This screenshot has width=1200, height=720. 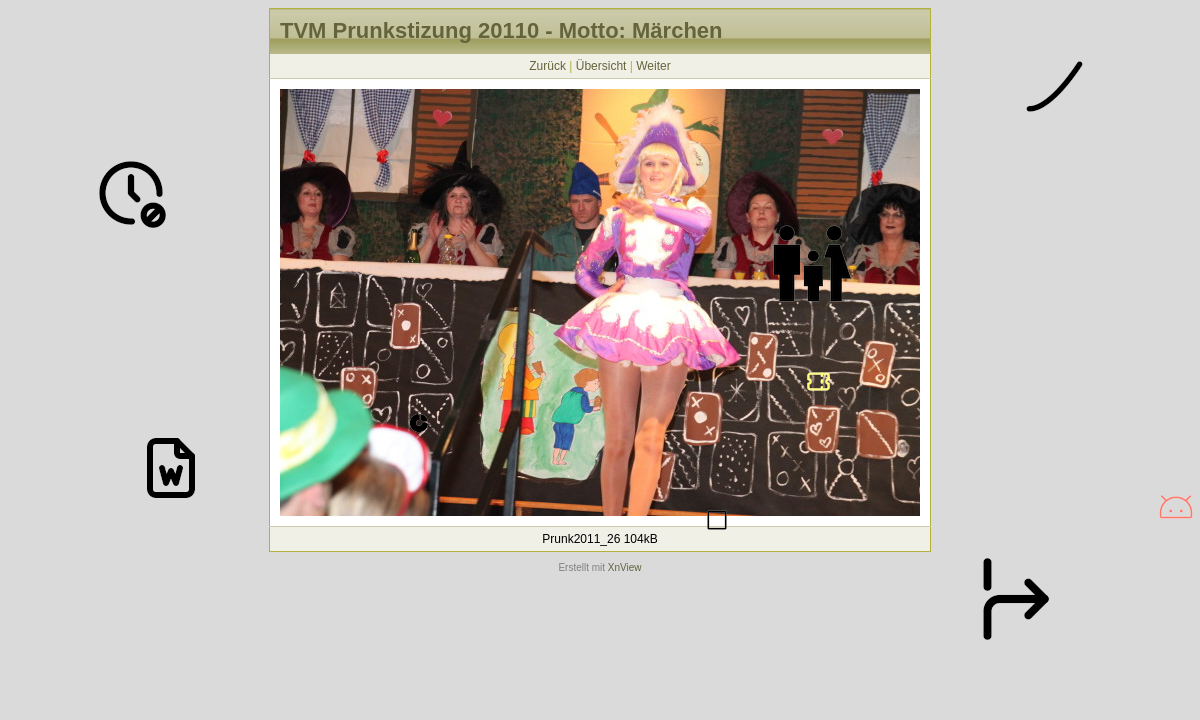 What do you see at coordinates (811, 263) in the screenshot?
I see `indicates family restroom facility nearby` at bounding box center [811, 263].